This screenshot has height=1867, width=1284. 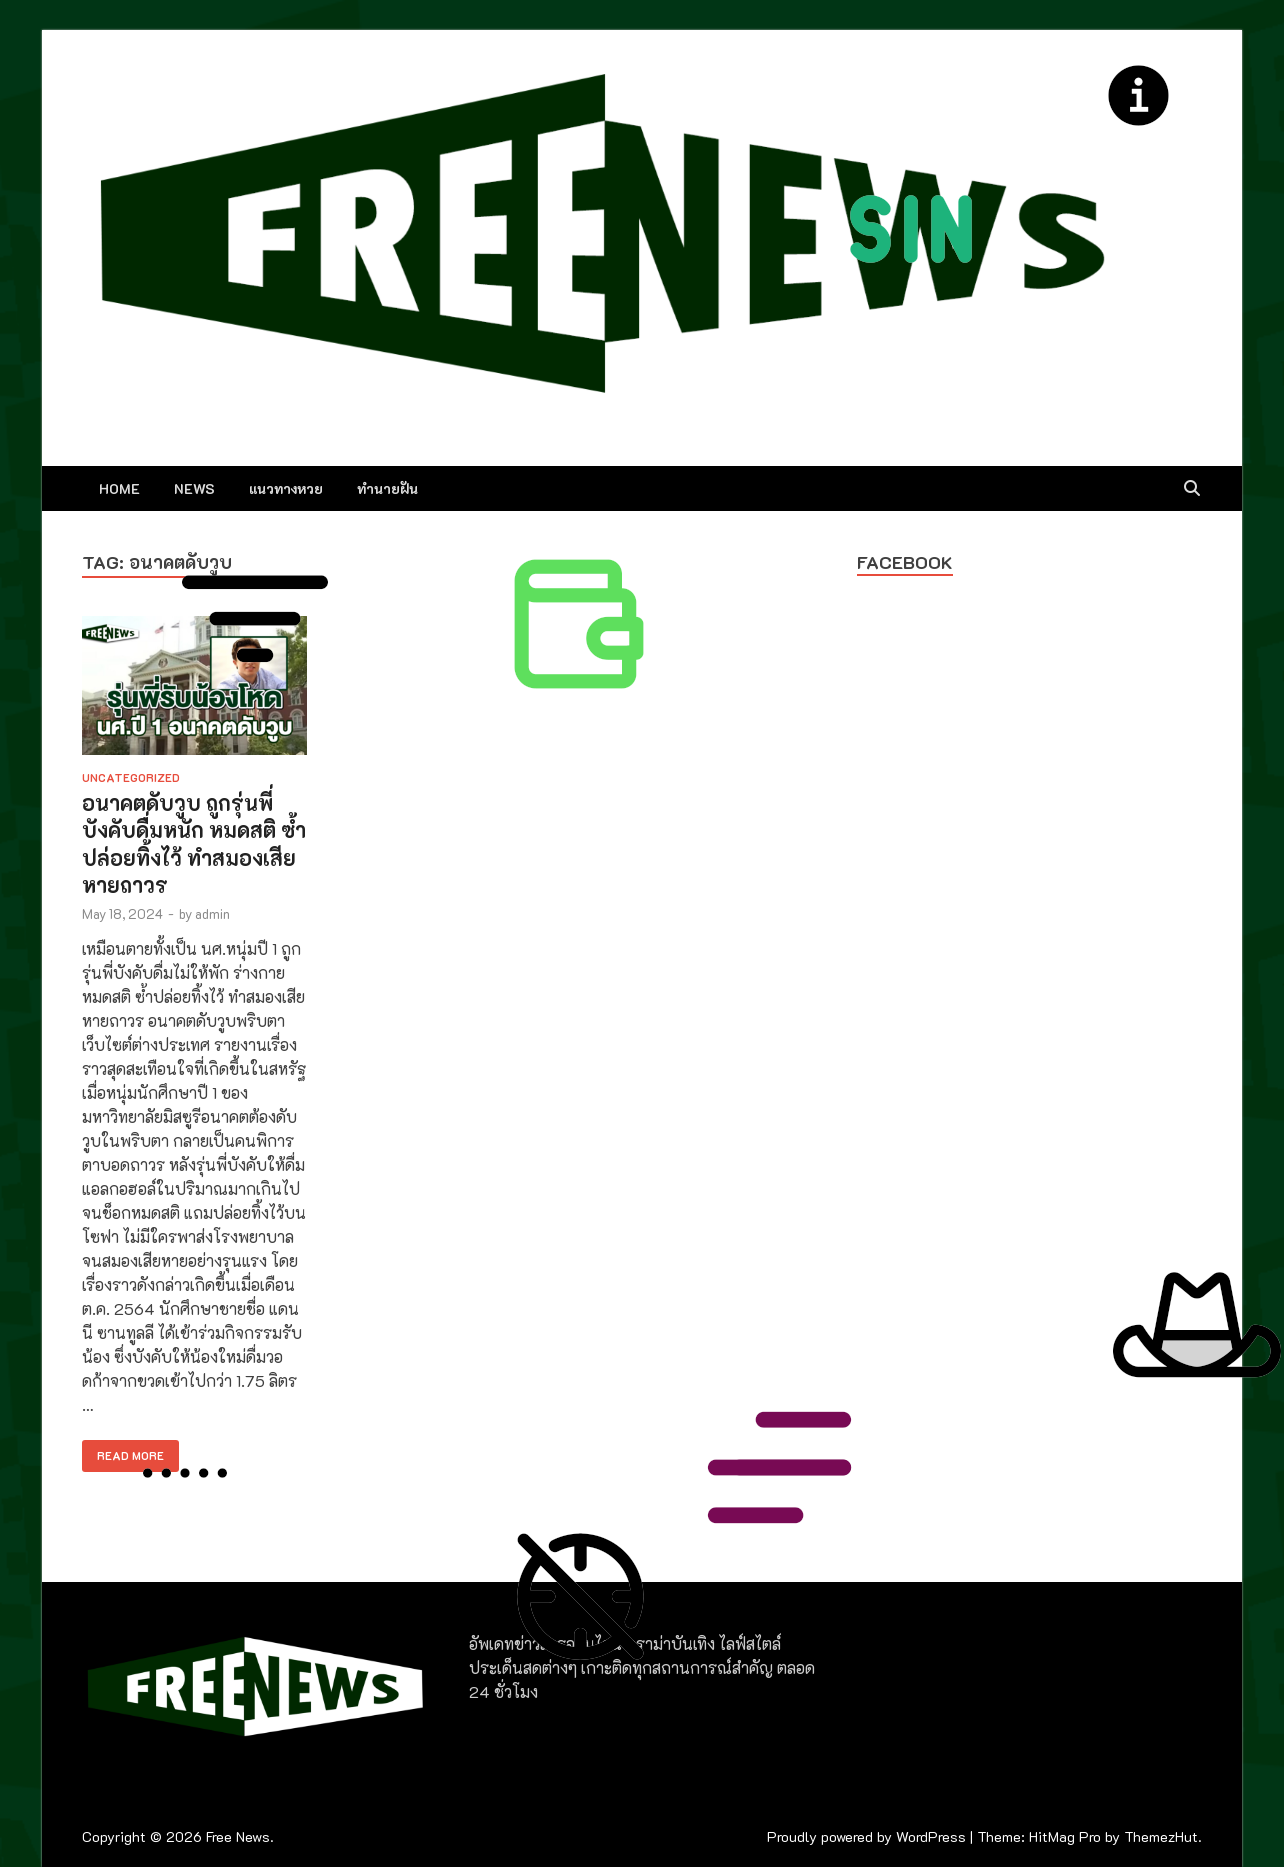 I want to click on indicates a divider or separator between content sections, so click(x=185, y=1473).